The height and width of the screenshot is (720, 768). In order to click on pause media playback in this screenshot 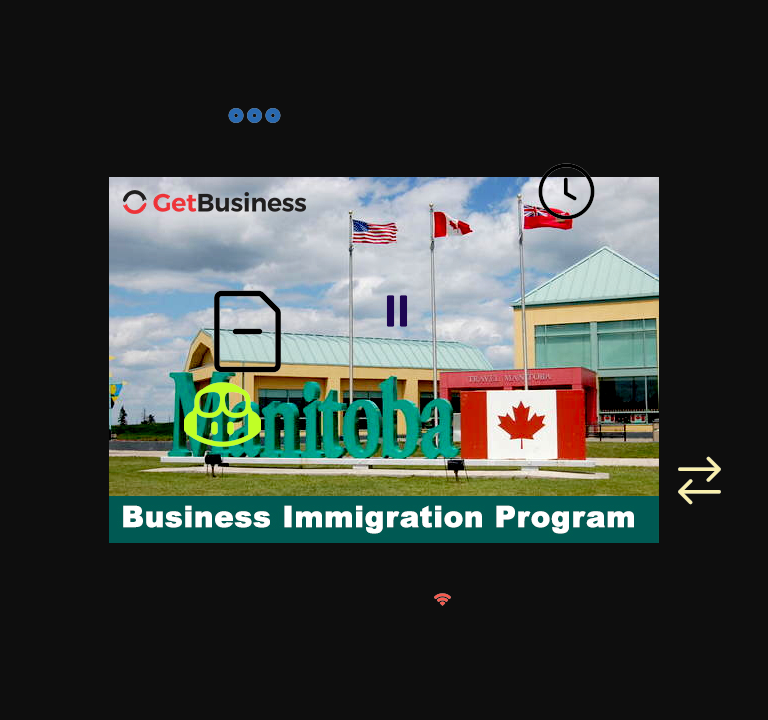, I will do `click(397, 311)`.